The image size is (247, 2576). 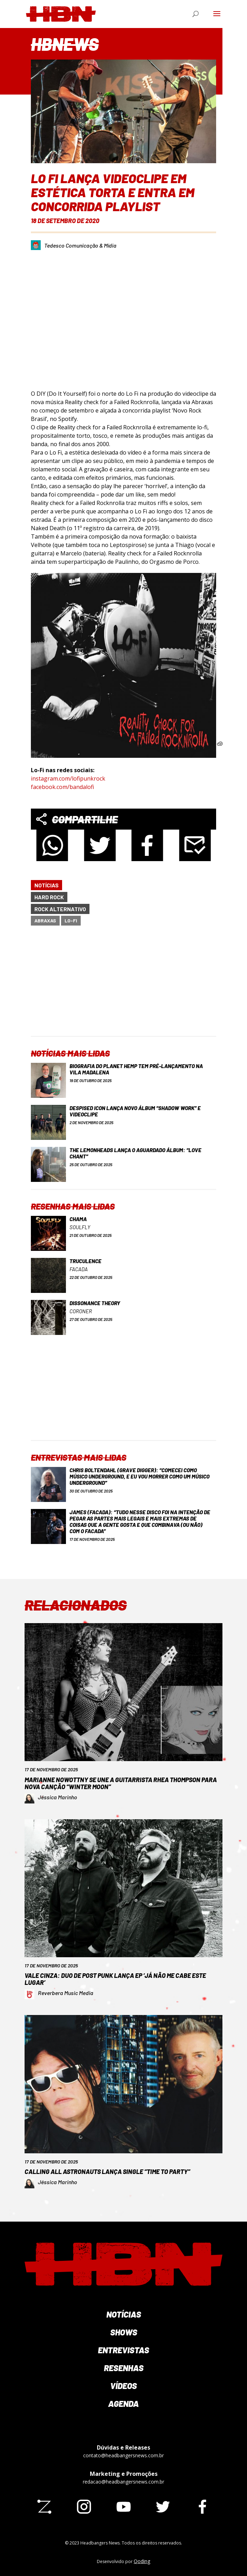 I want to click on file successfully uploaded to cloud storage, so click(x=220, y=743).